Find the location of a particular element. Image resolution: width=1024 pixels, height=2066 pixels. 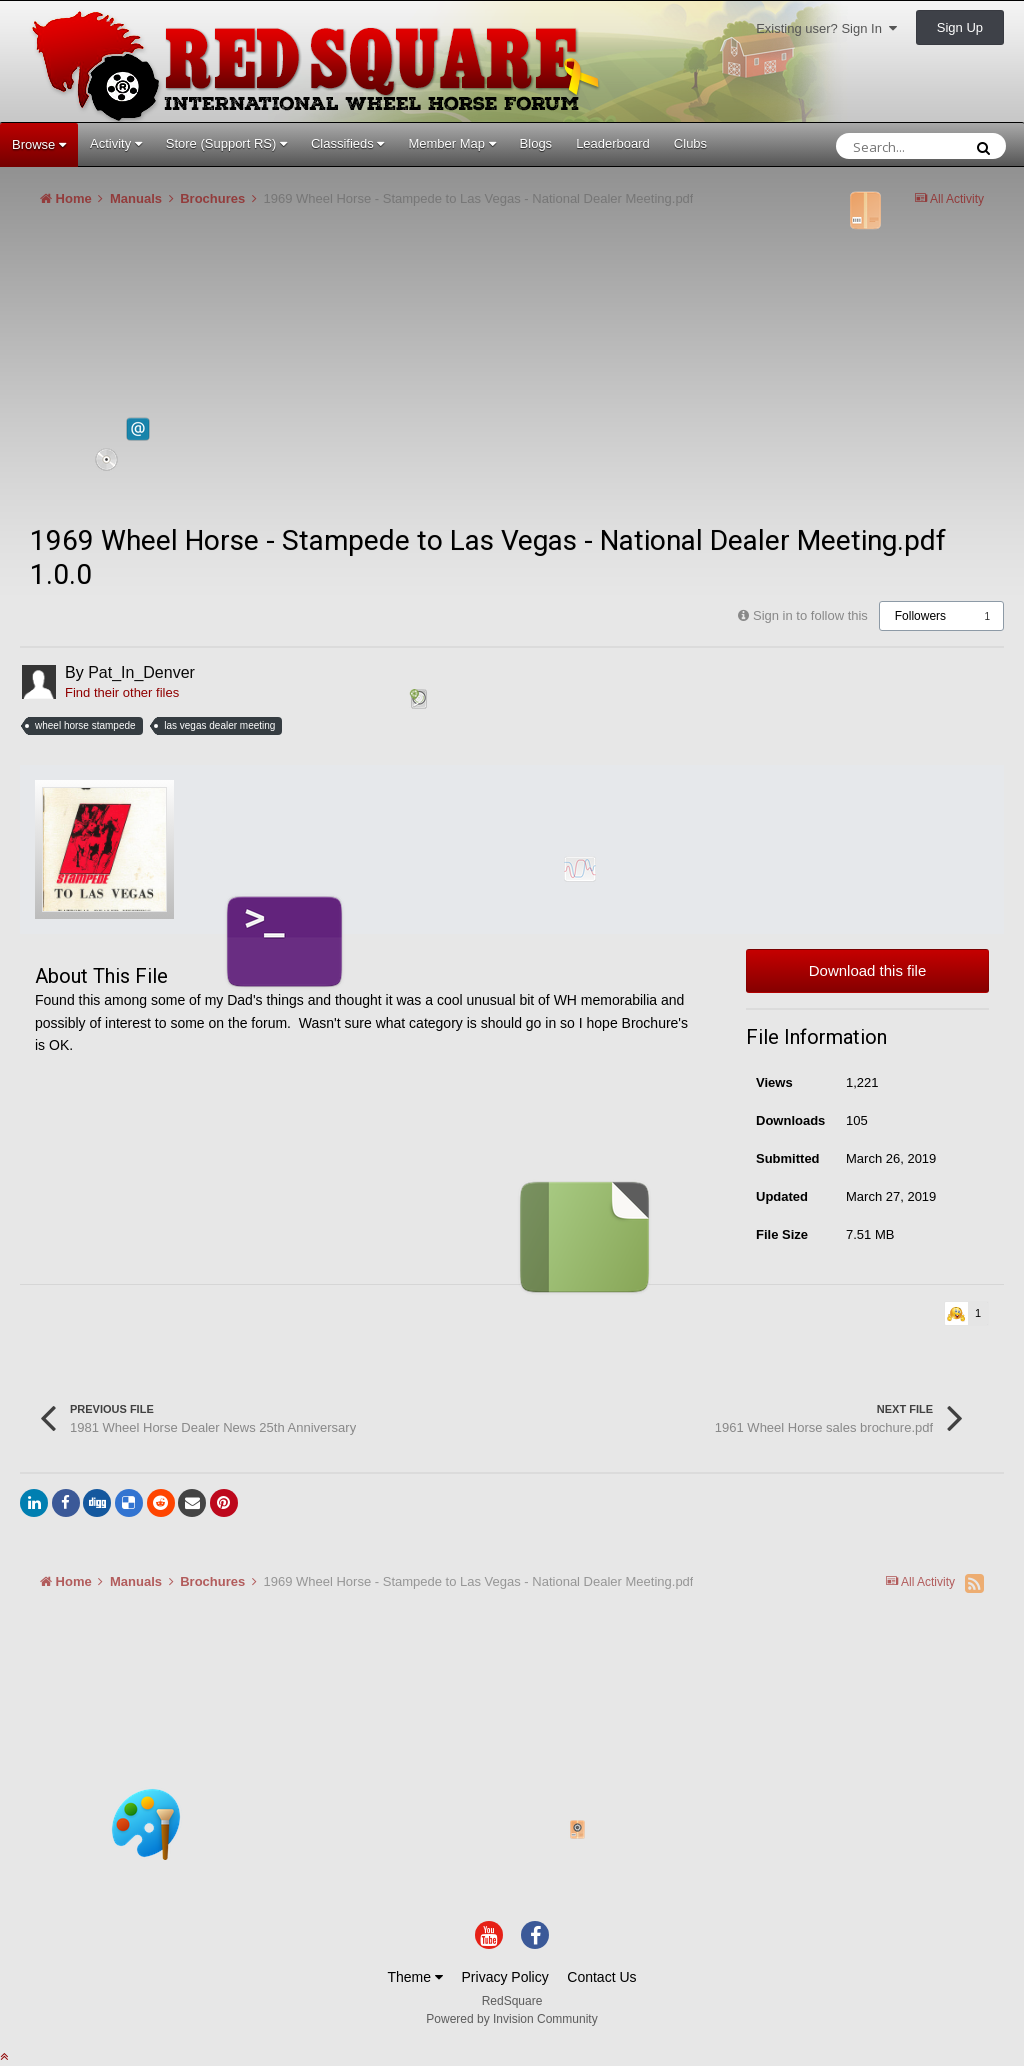

open terminal with root/administrator privileges is located at coordinates (284, 941).